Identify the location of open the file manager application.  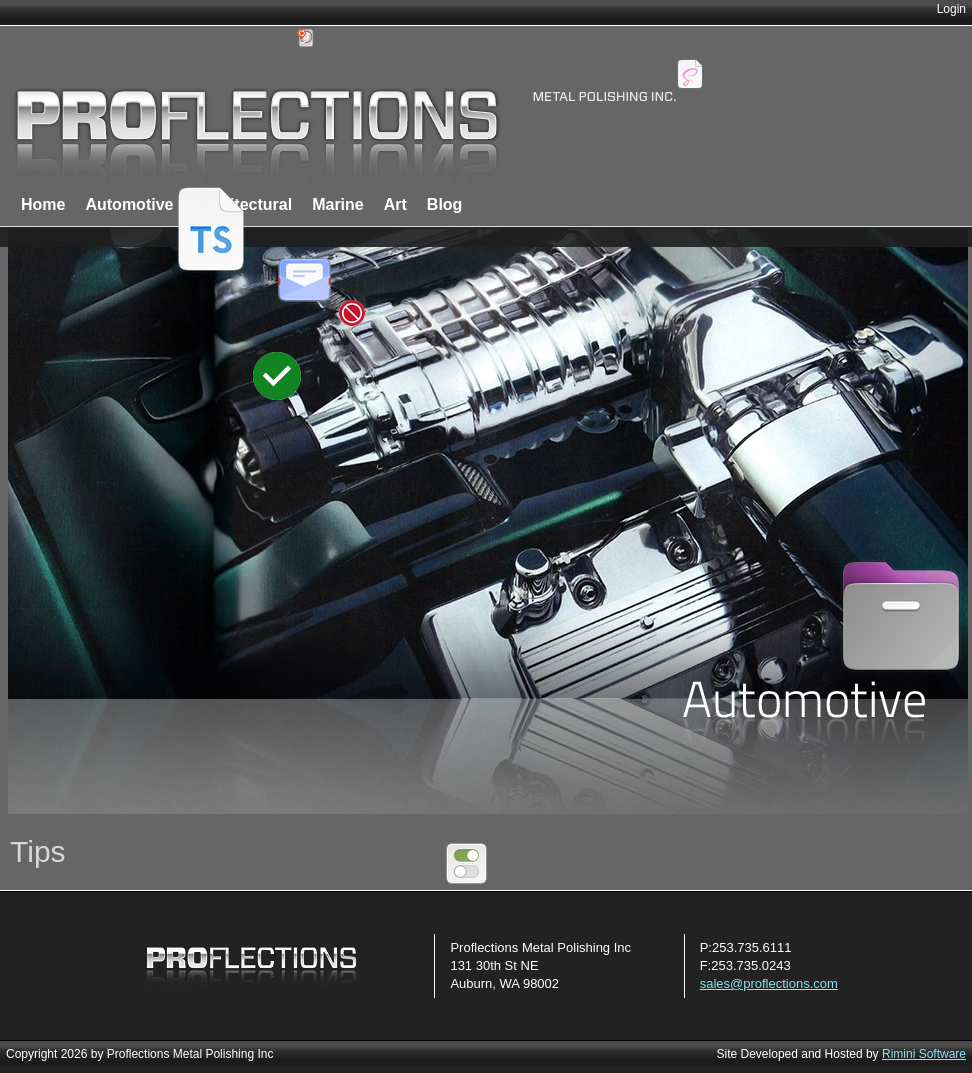
(901, 616).